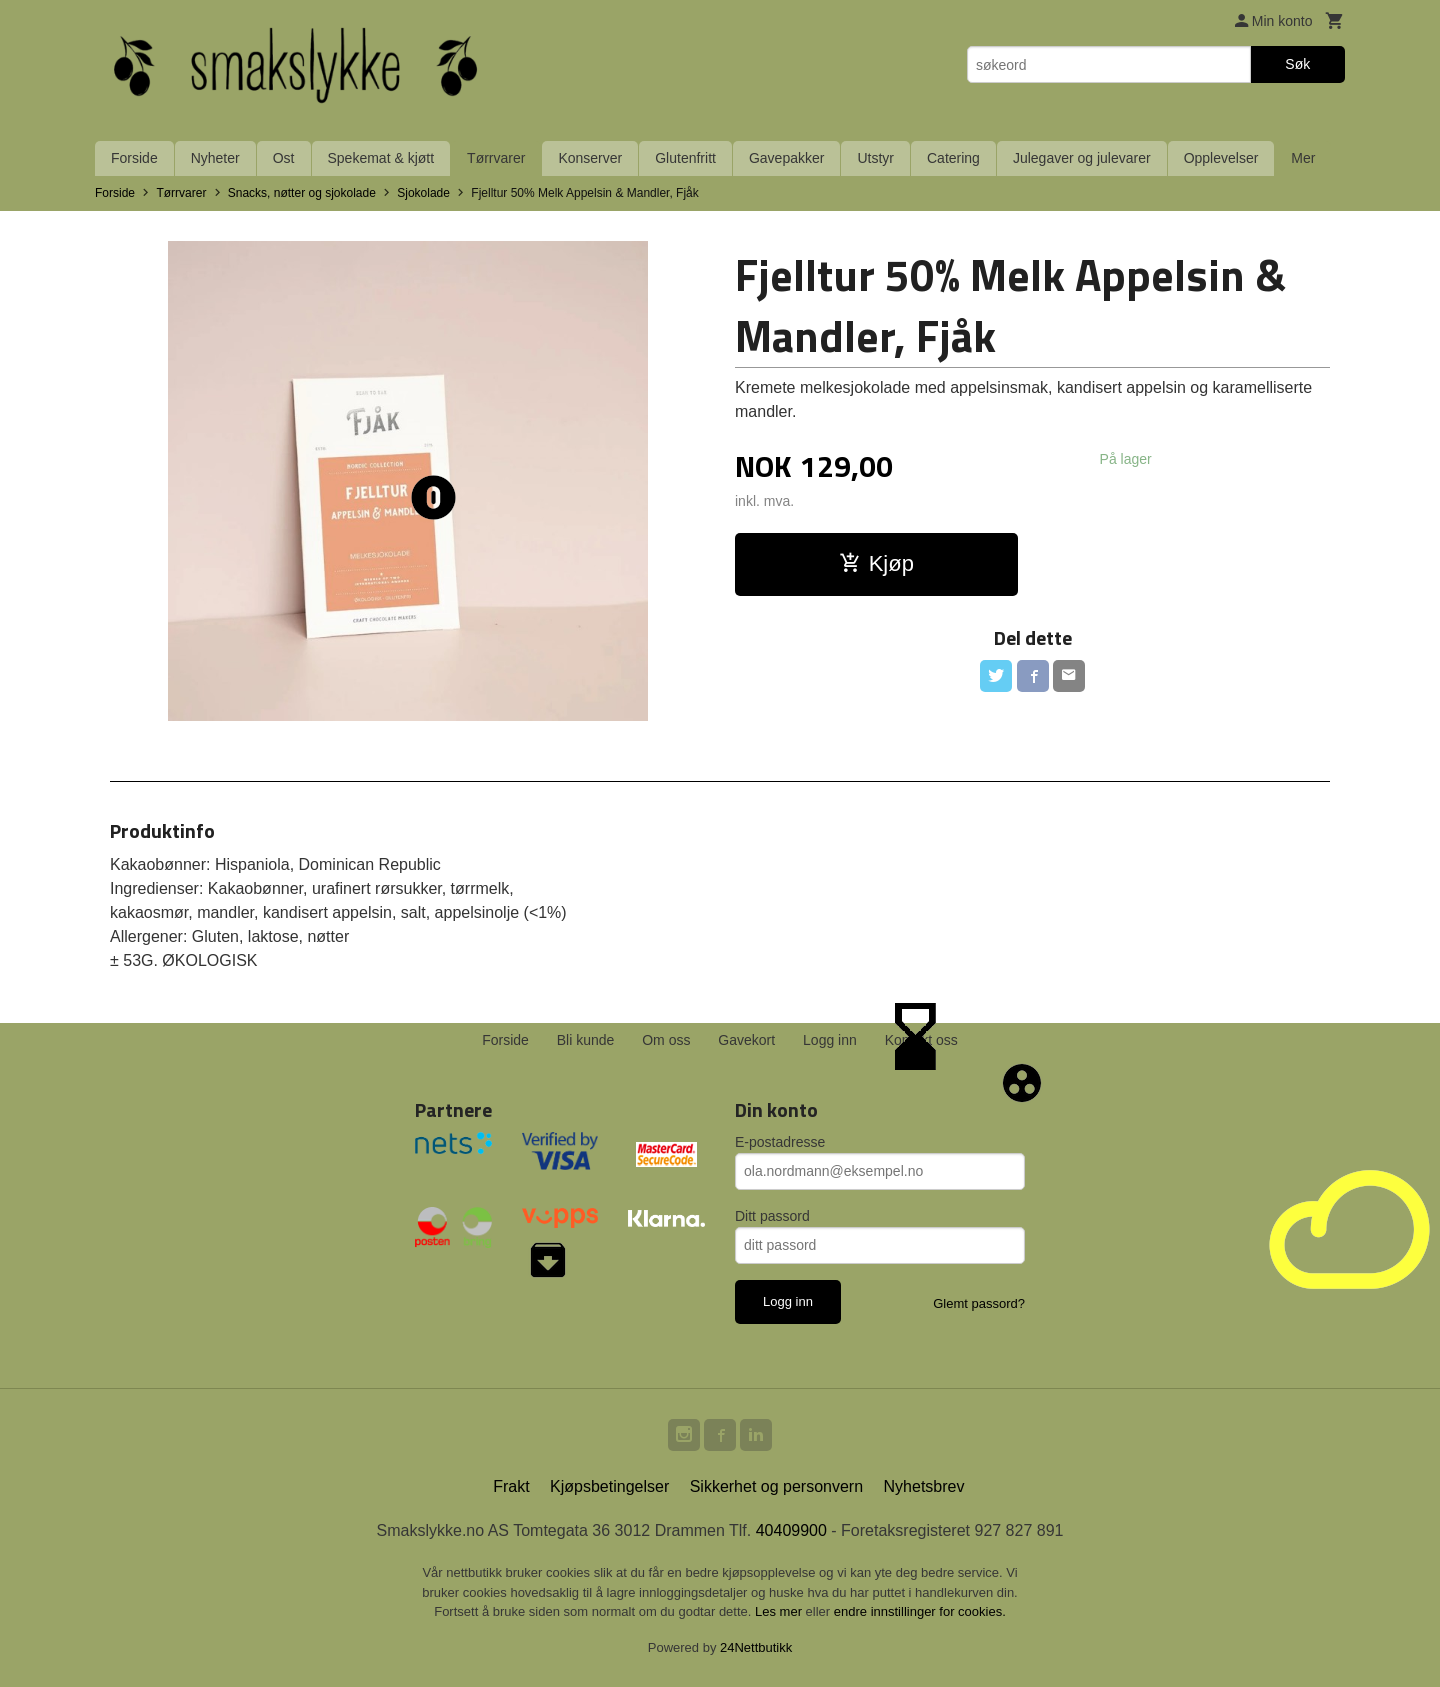 The height and width of the screenshot is (1687, 1440). Describe the element at coordinates (548, 1260) in the screenshot. I see `archive selected items` at that location.